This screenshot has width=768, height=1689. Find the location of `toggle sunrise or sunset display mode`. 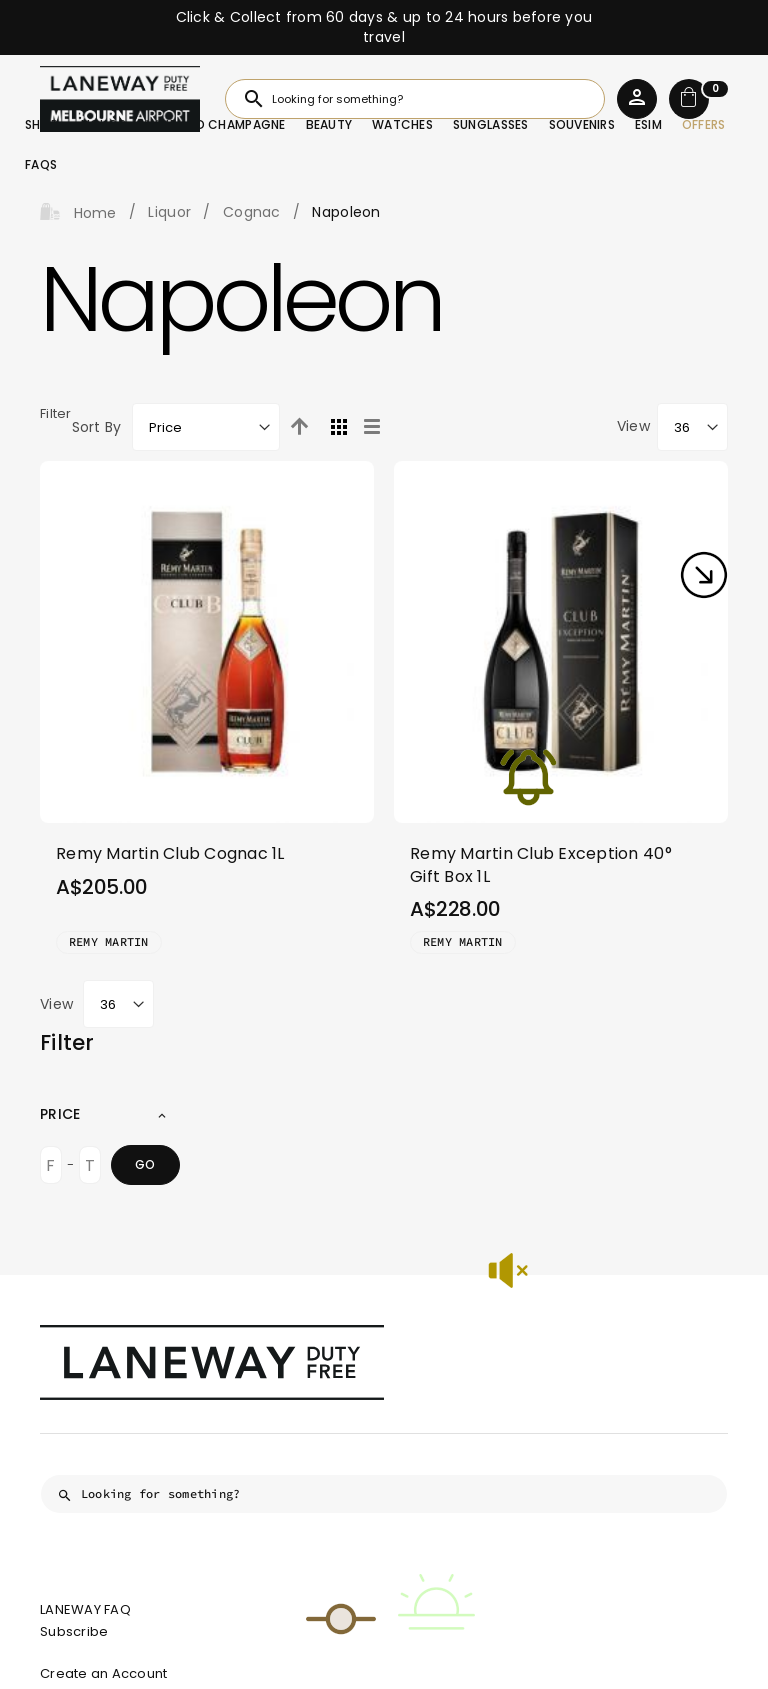

toggle sunrise or sunset display mode is located at coordinates (436, 1604).